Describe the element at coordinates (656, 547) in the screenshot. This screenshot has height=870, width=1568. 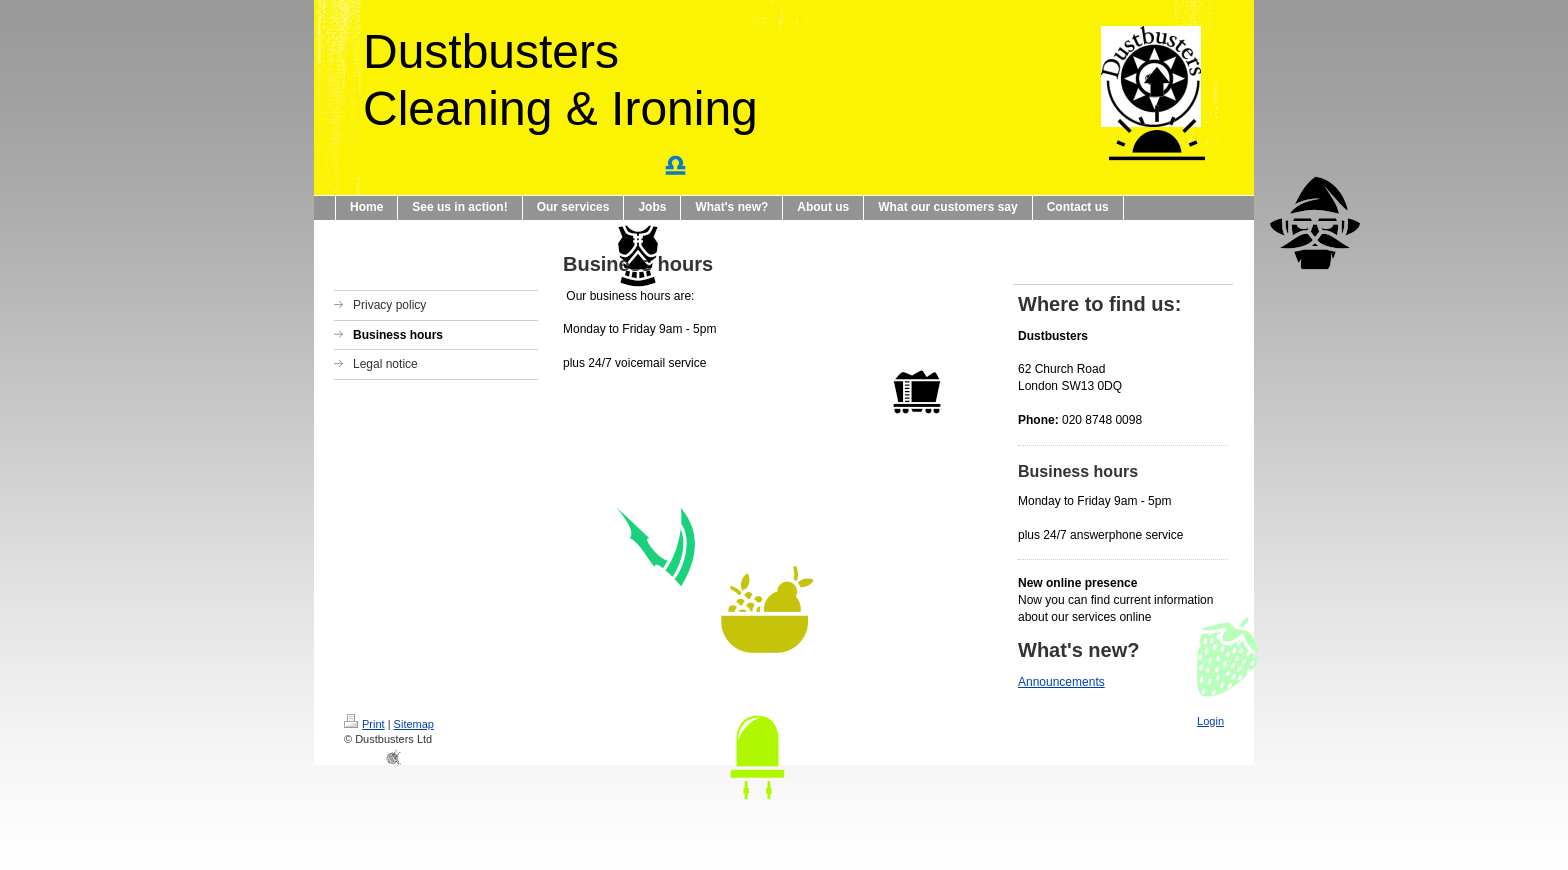
I see `indicates a tearing or ripping action in gameplay` at that location.